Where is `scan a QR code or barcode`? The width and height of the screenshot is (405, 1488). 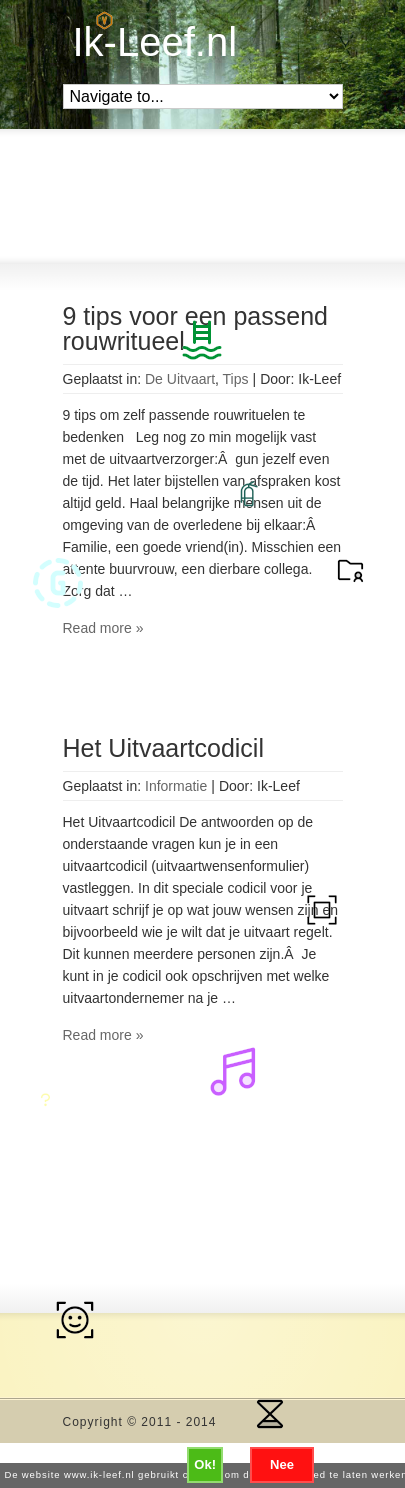 scan a QR code or barcode is located at coordinates (322, 910).